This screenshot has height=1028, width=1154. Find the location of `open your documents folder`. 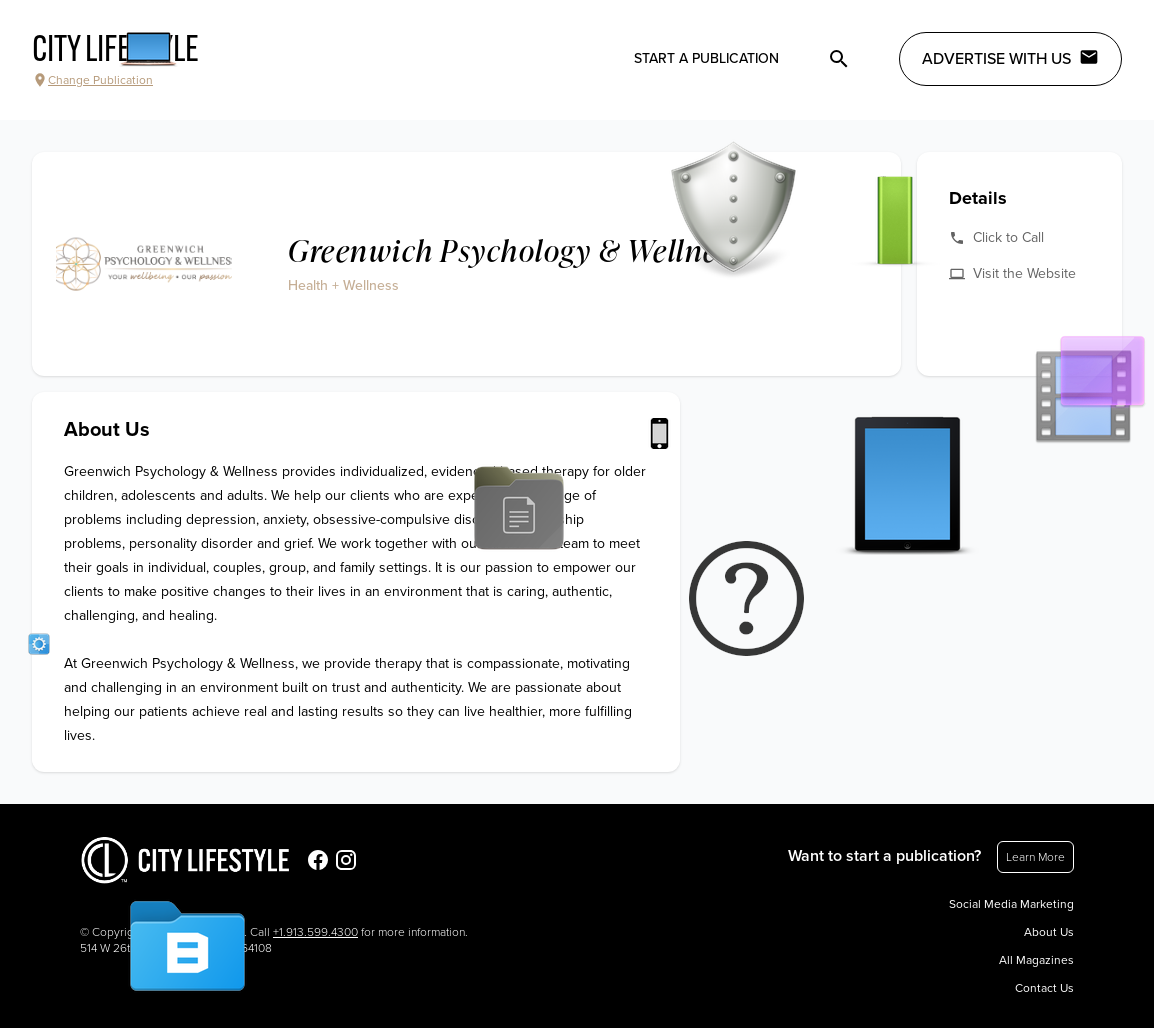

open your documents folder is located at coordinates (519, 508).